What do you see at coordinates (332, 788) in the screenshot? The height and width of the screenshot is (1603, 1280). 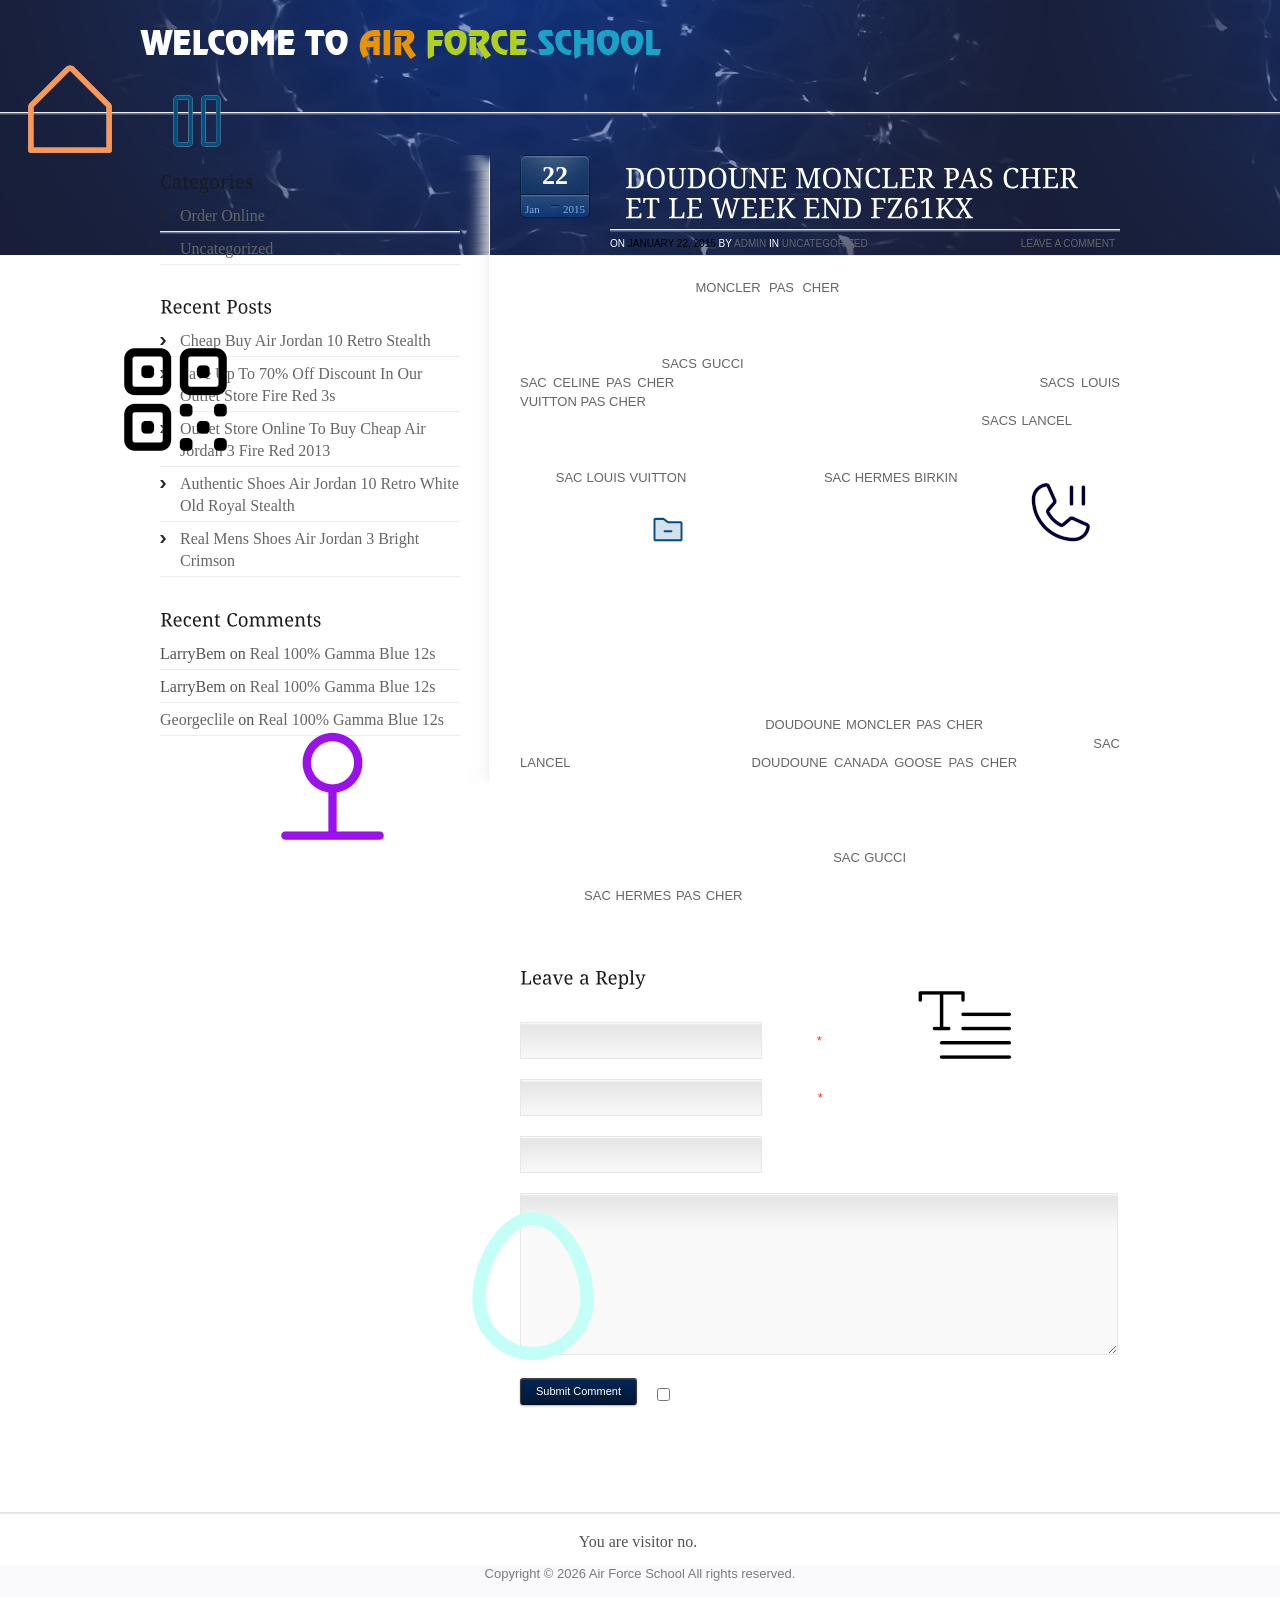 I see `mark a location on the map` at bounding box center [332, 788].